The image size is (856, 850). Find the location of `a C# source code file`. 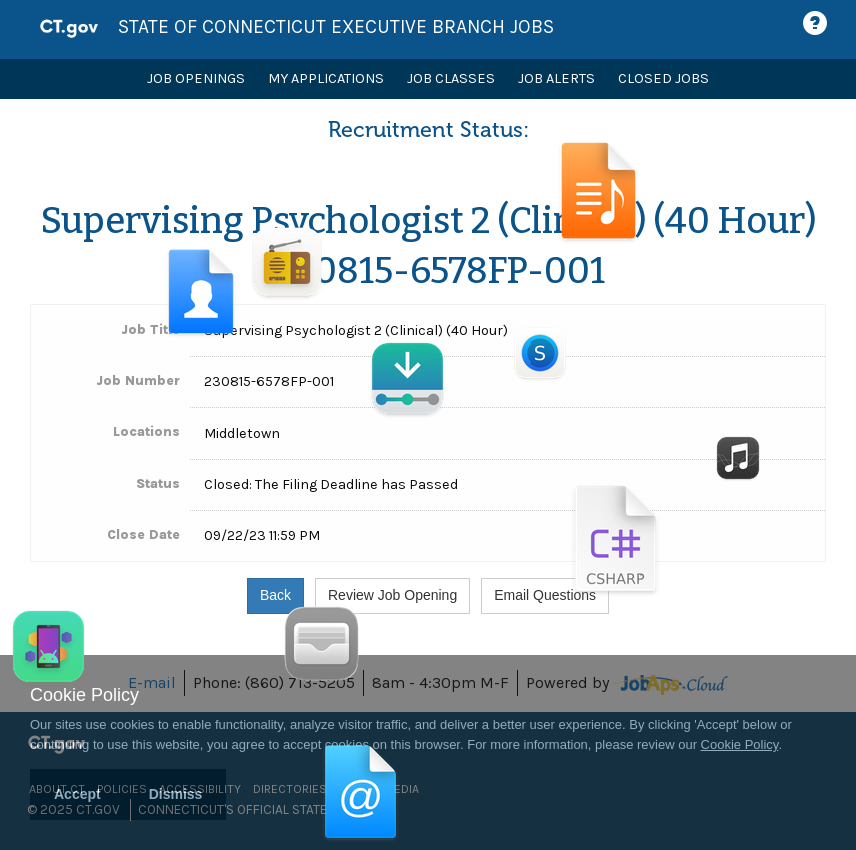

a C# source code file is located at coordinates (615, 540).